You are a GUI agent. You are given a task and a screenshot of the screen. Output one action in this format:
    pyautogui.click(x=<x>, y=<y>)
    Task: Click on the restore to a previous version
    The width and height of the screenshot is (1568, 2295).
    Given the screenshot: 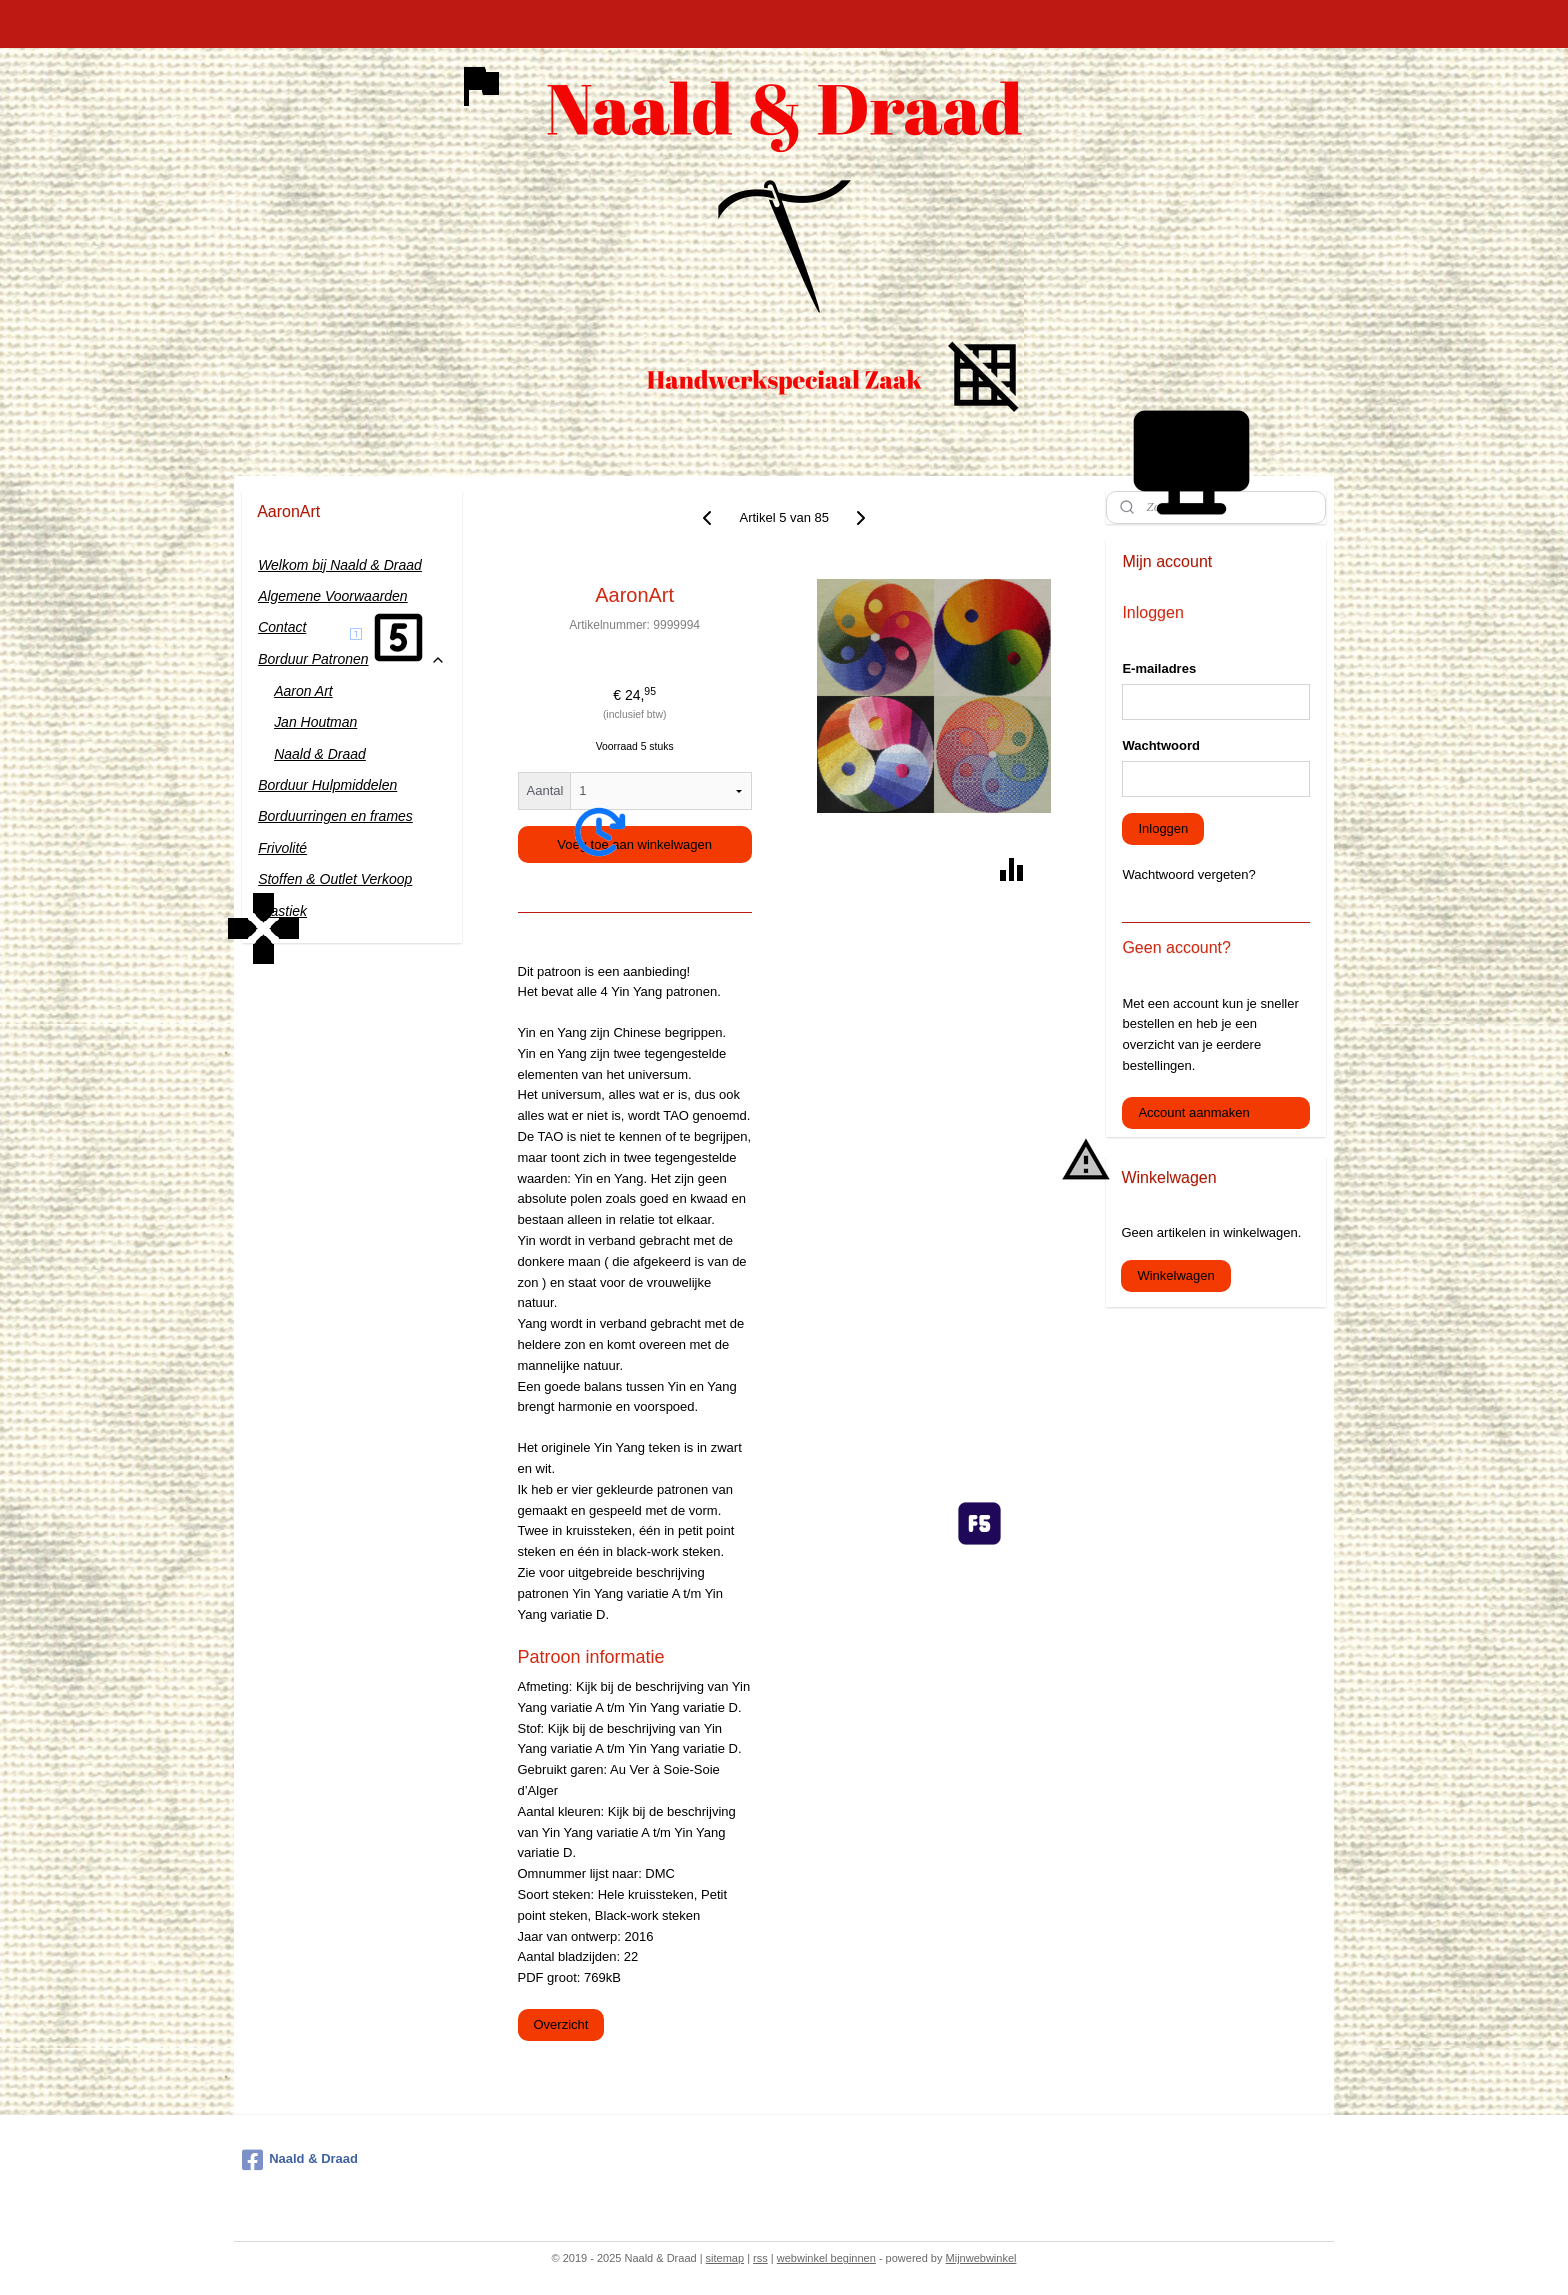 What is the action you would take?
    pyautogui.click(x=599, y=832)
    